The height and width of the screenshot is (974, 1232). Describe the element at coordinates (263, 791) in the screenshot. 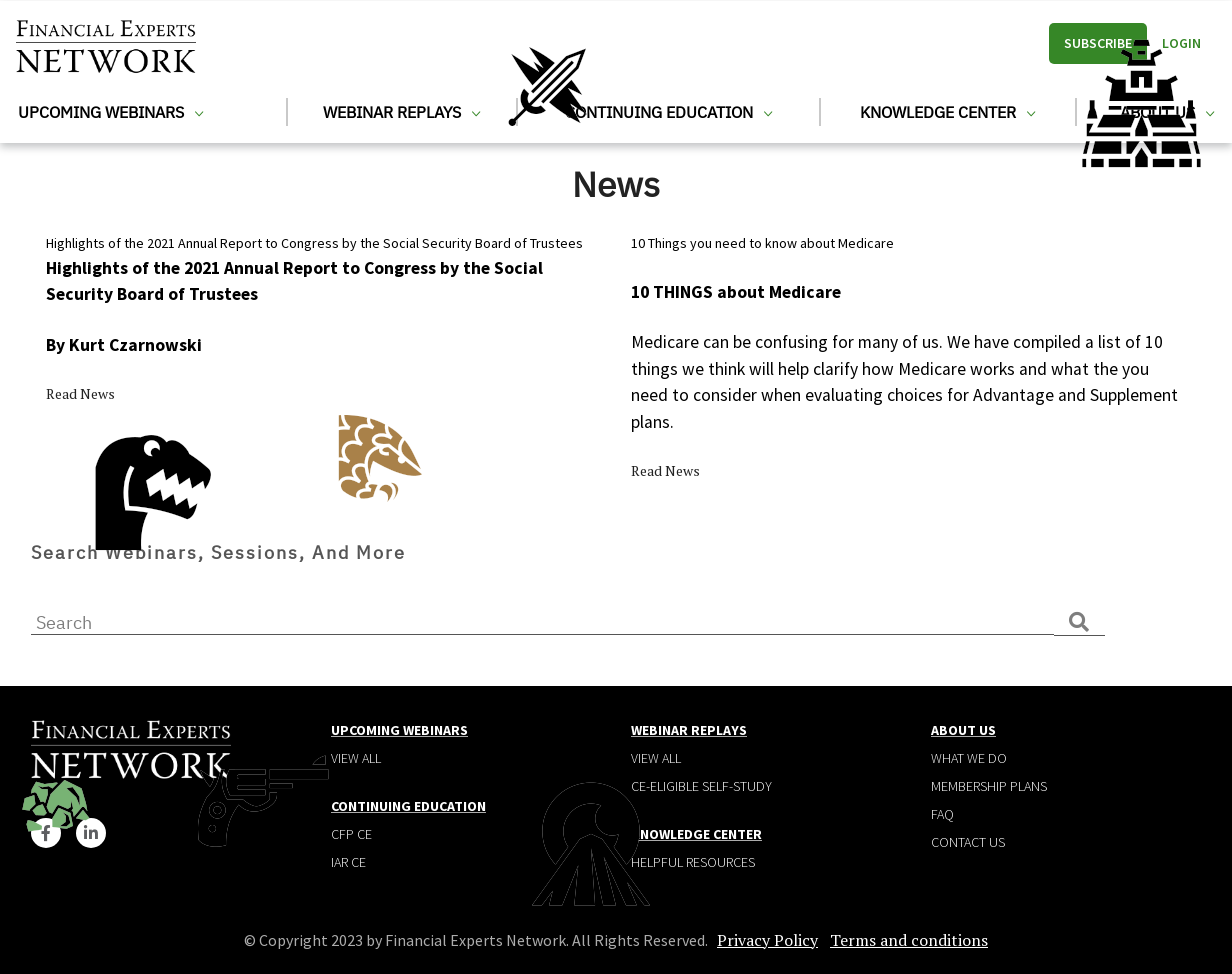

I see `access weapons inventory in a game` at that location.